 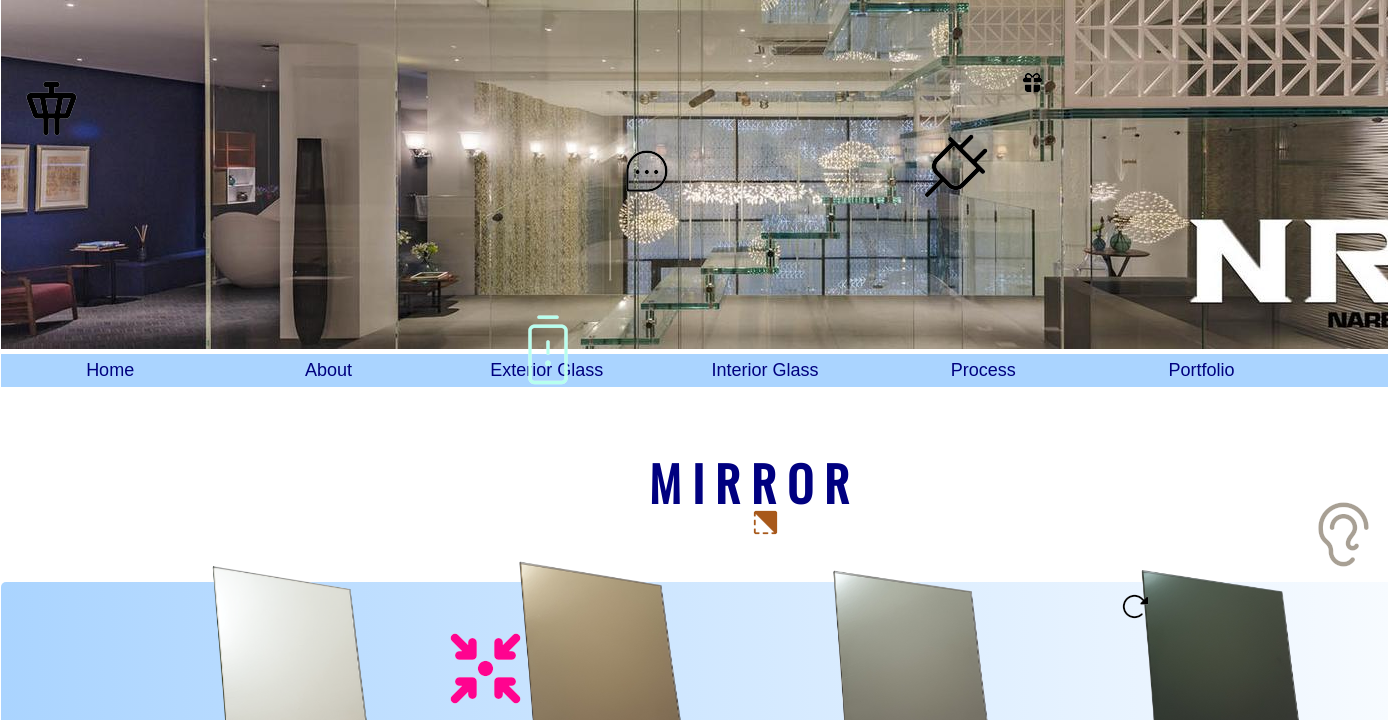 What do you see at coordinates (51, 108) in the screenshot?
I see `access air traffic control features` at bounding box center [51, 108].